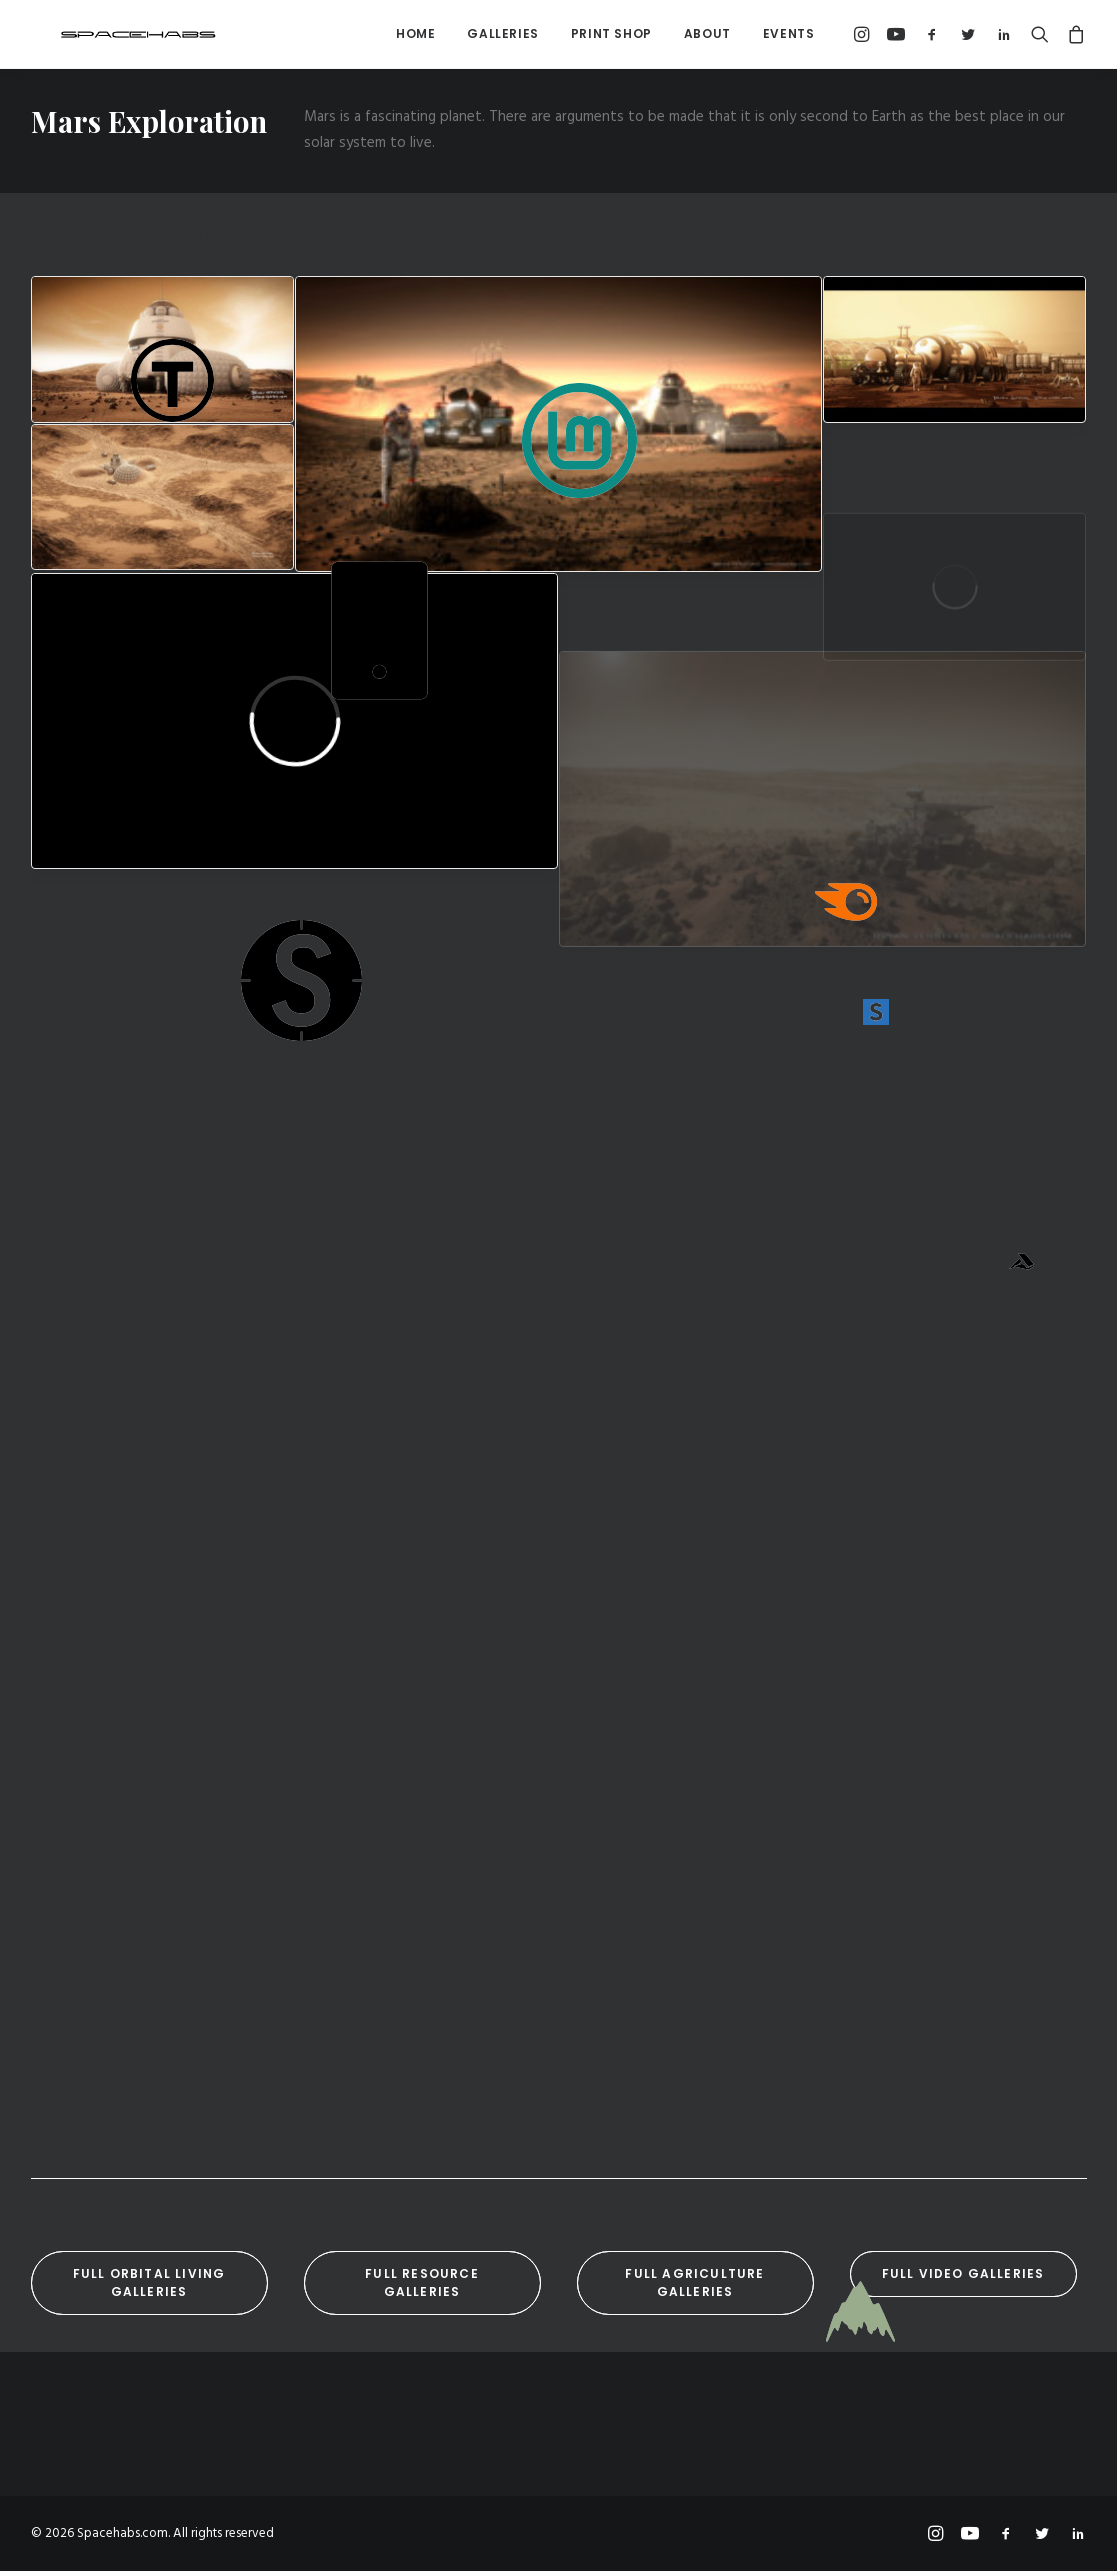 This screenshot has height=2571, width=1117. Describe the element at coordinates (579, 440) in the screenshot. I see `Linux Mint operating system logo` at that location.